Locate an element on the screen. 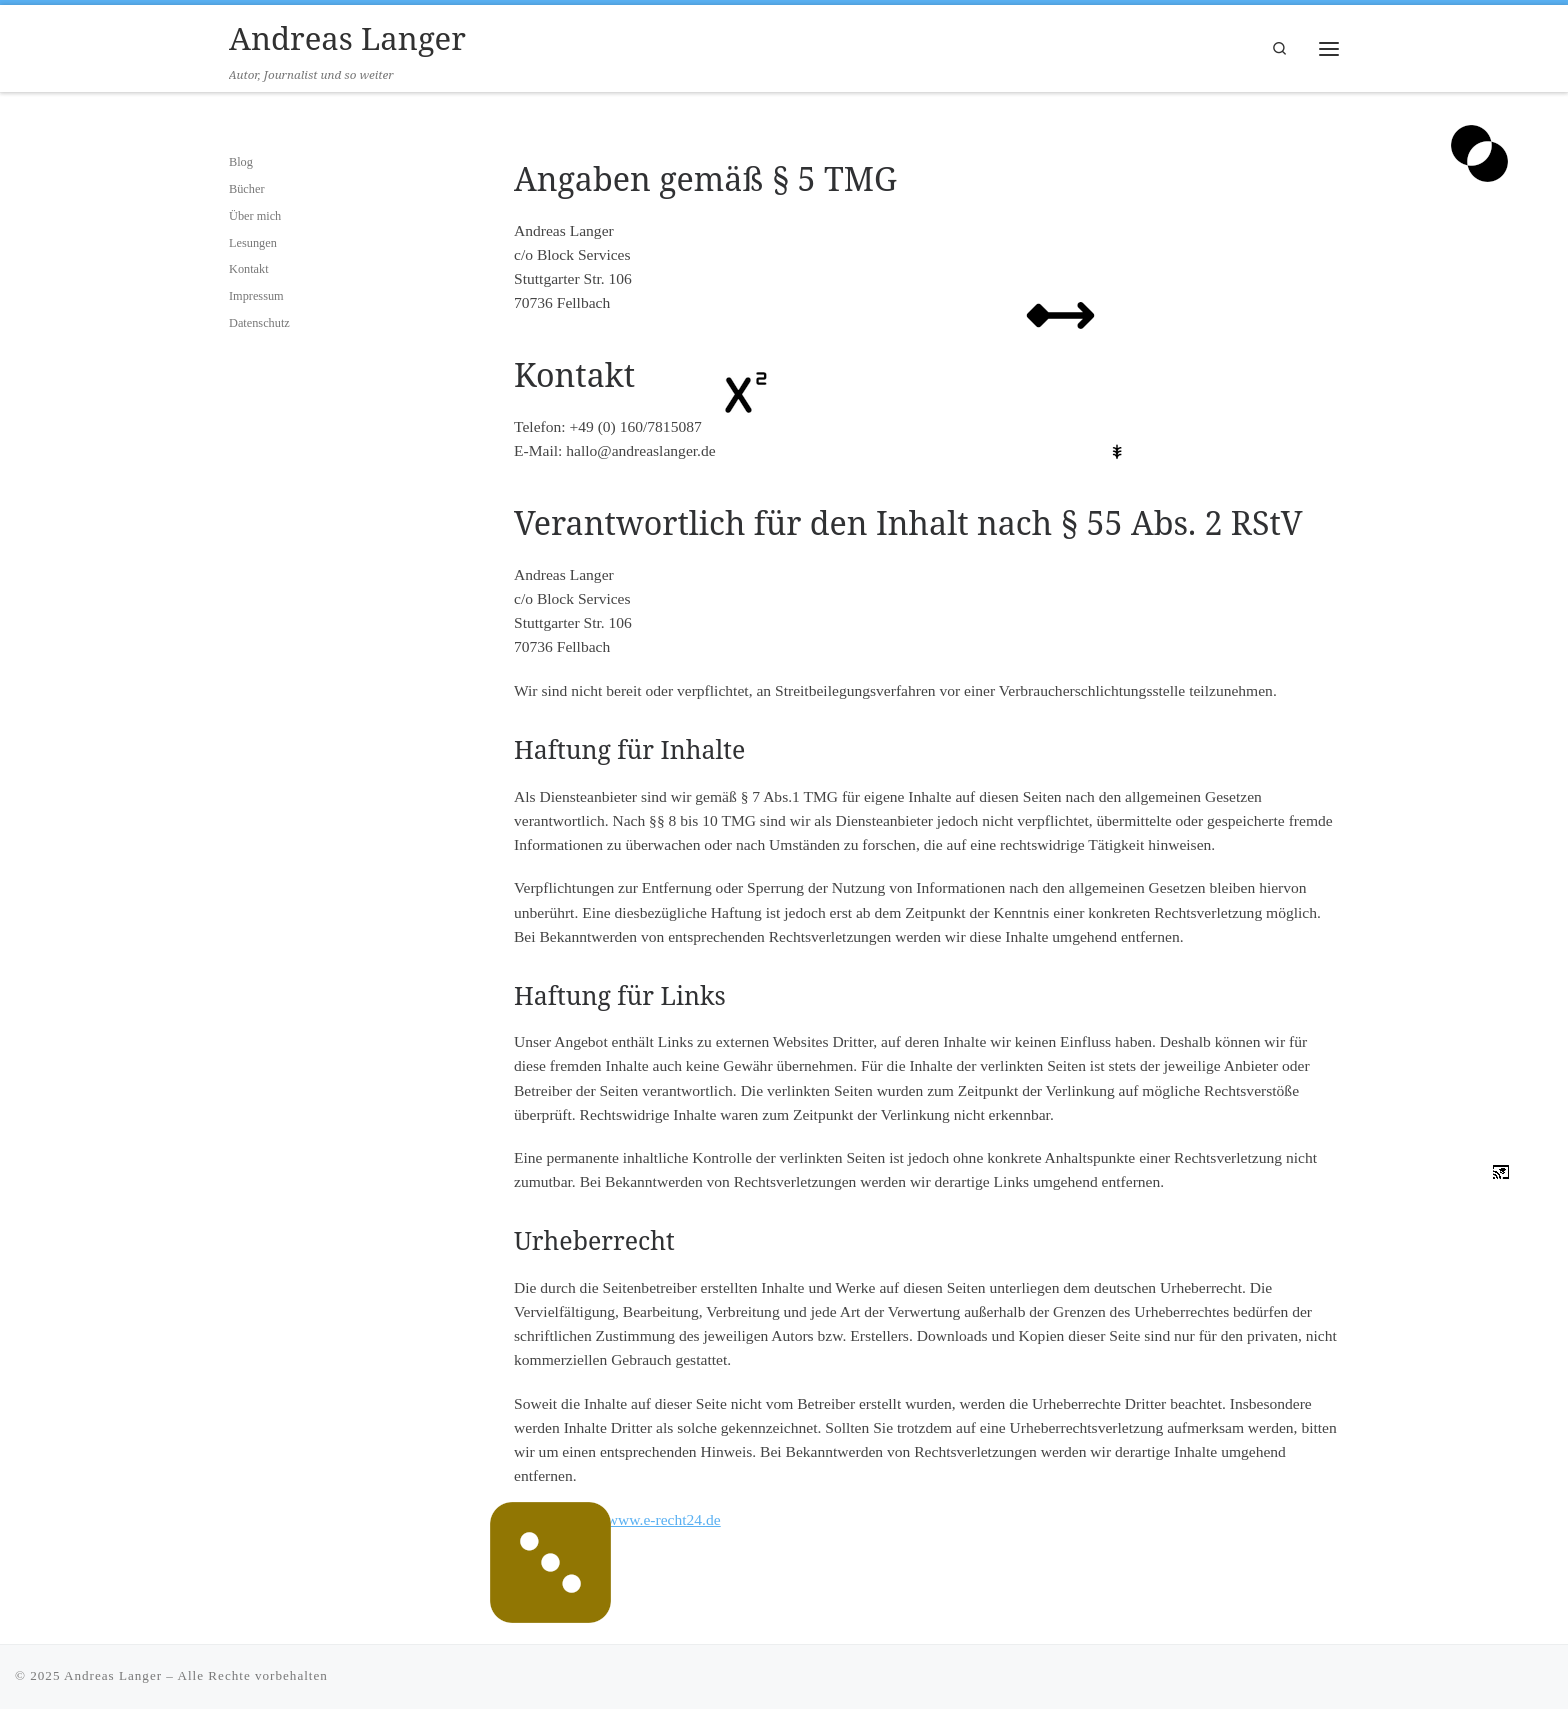 Image resolution: width=1568 pixels, height=1709 pixels. view growth metrics or analytics is located at coordinates (1117, 452).